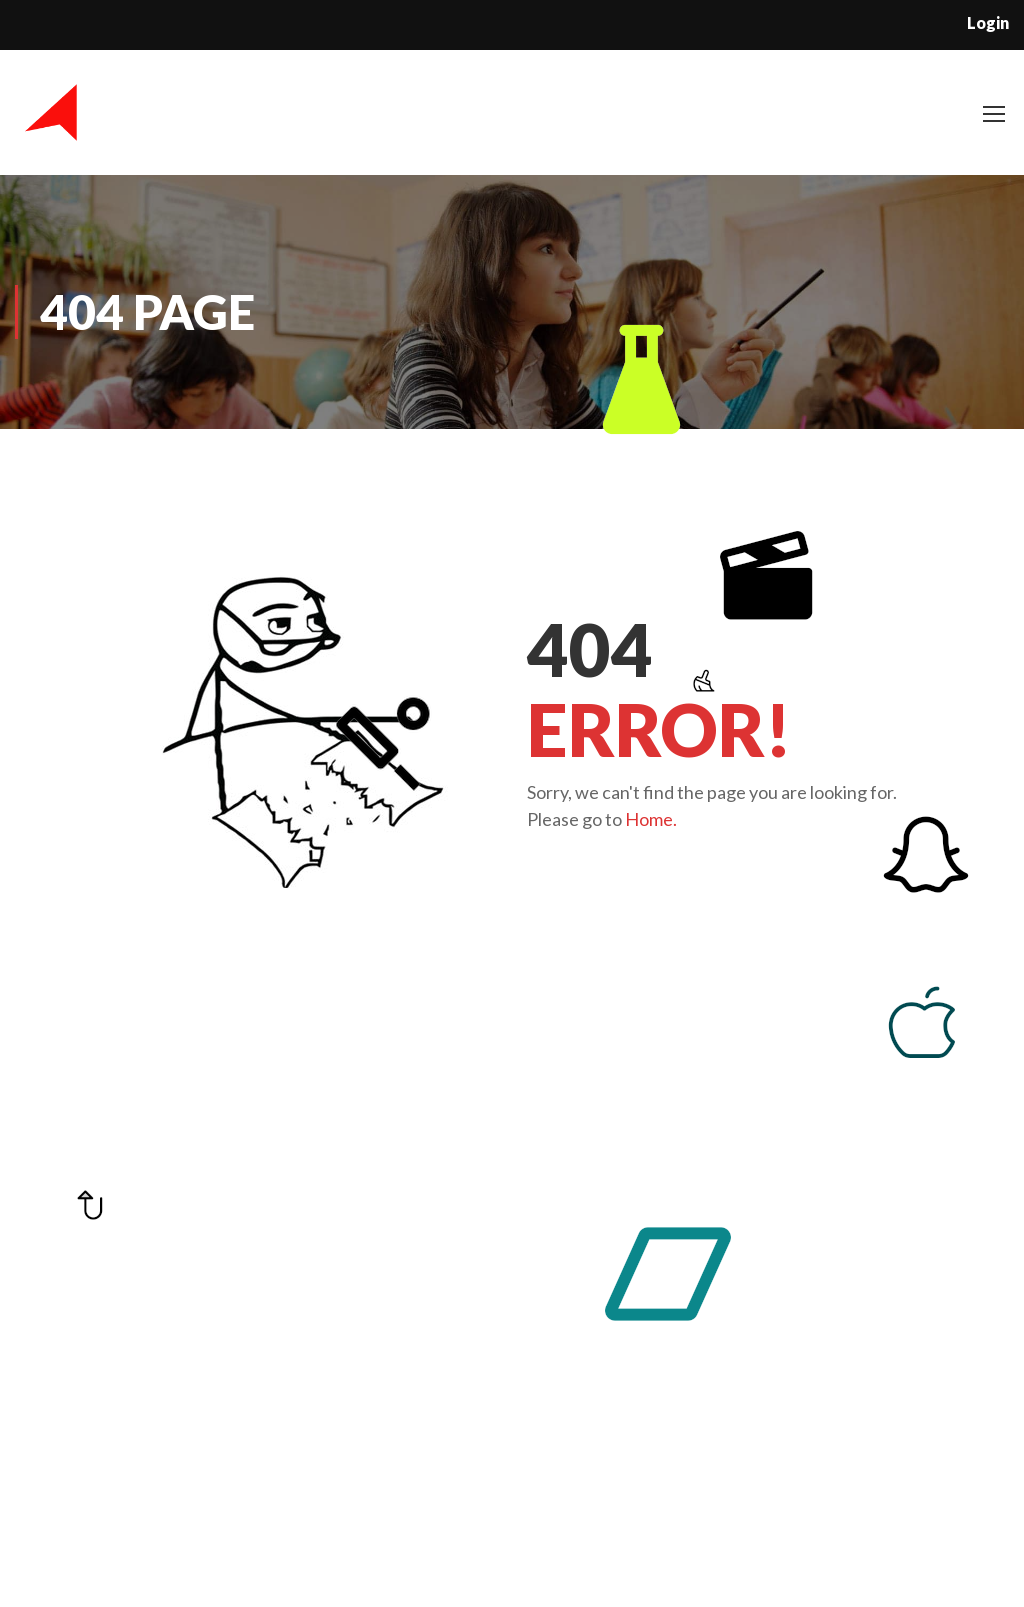  I want to click on undo or go back to previous state, so click(91, 1205).